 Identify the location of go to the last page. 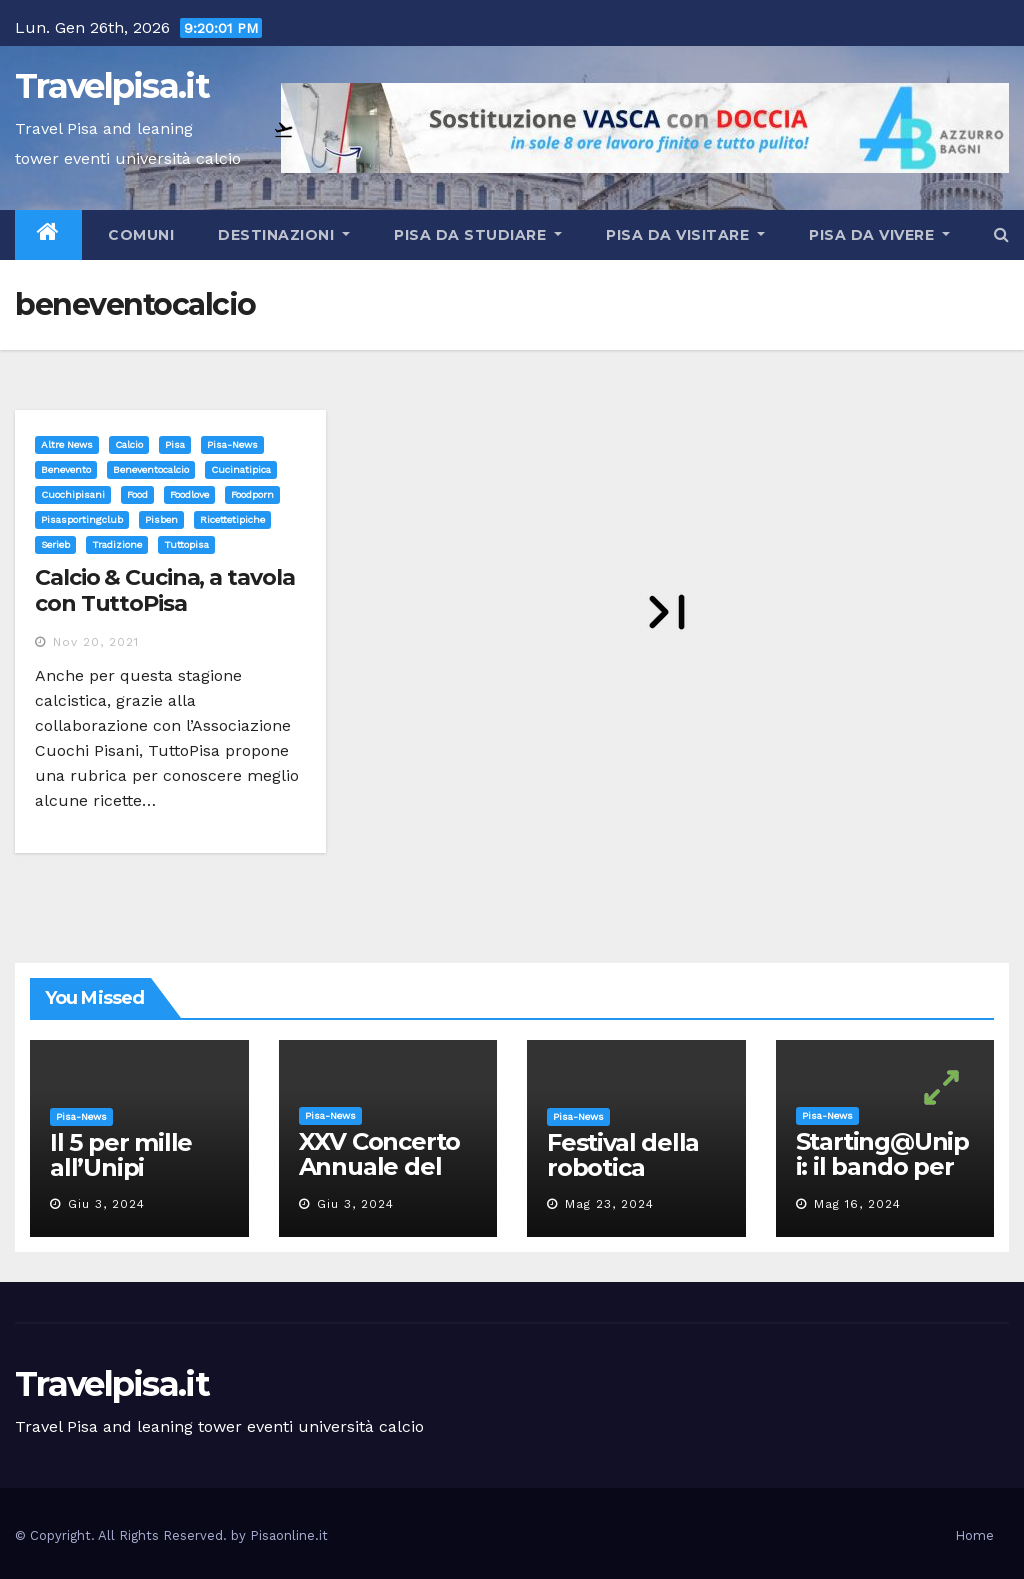
(667, 612).